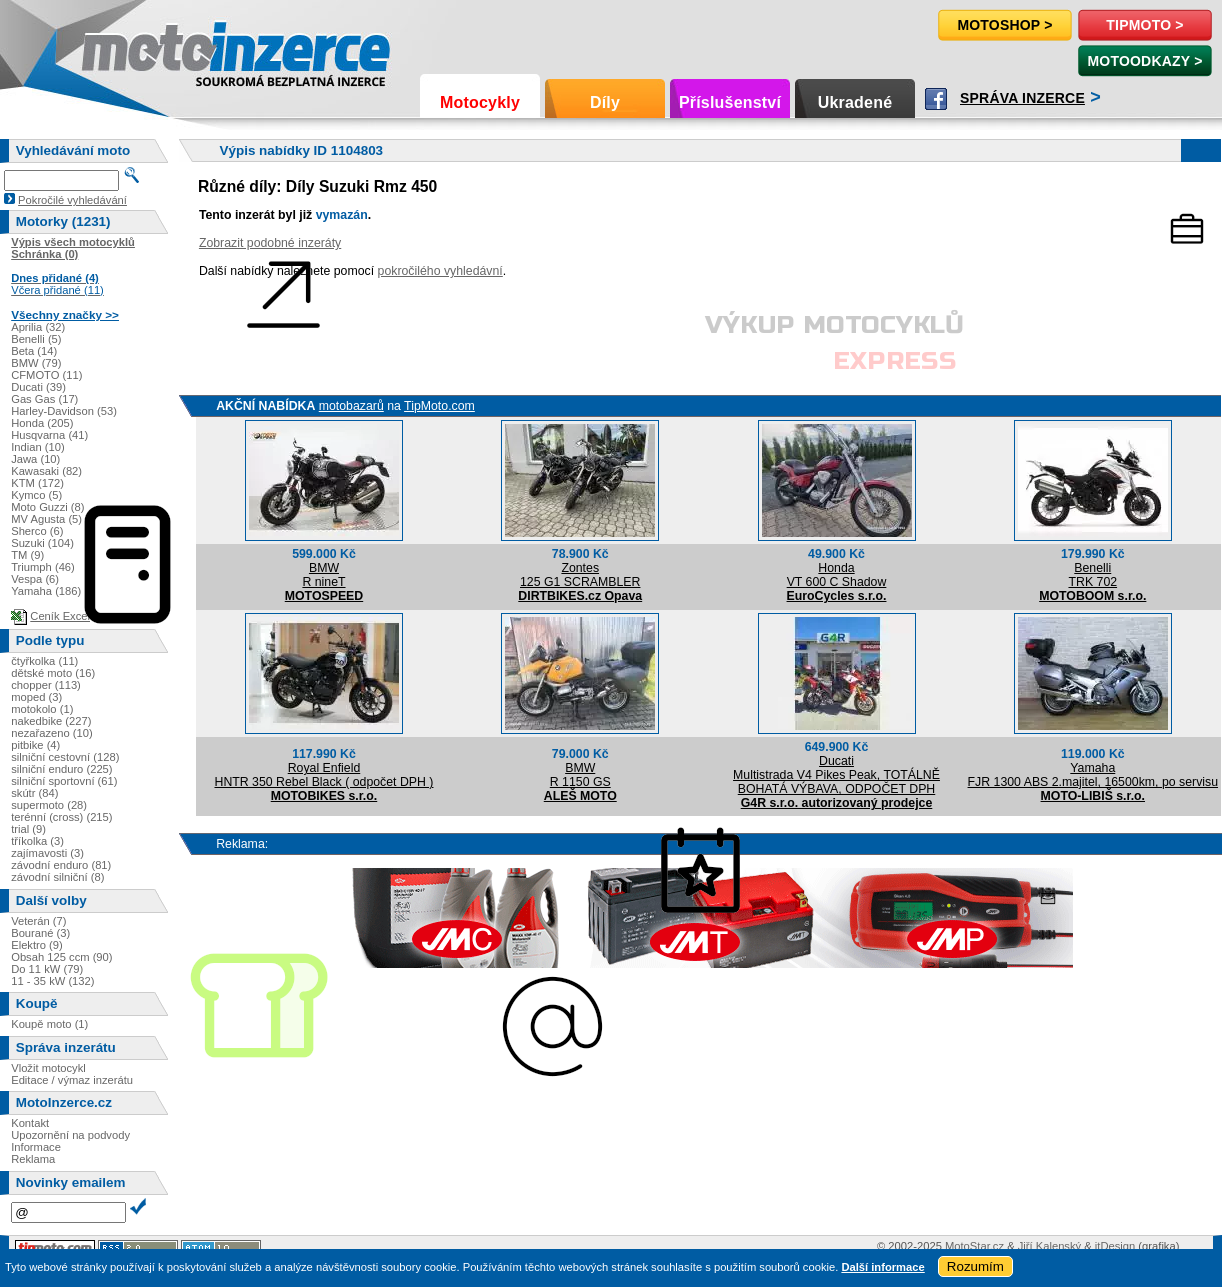 The height and width of the screenshot is (1287, 1222). I want to click on access work or business documents, so click(1187, 230).